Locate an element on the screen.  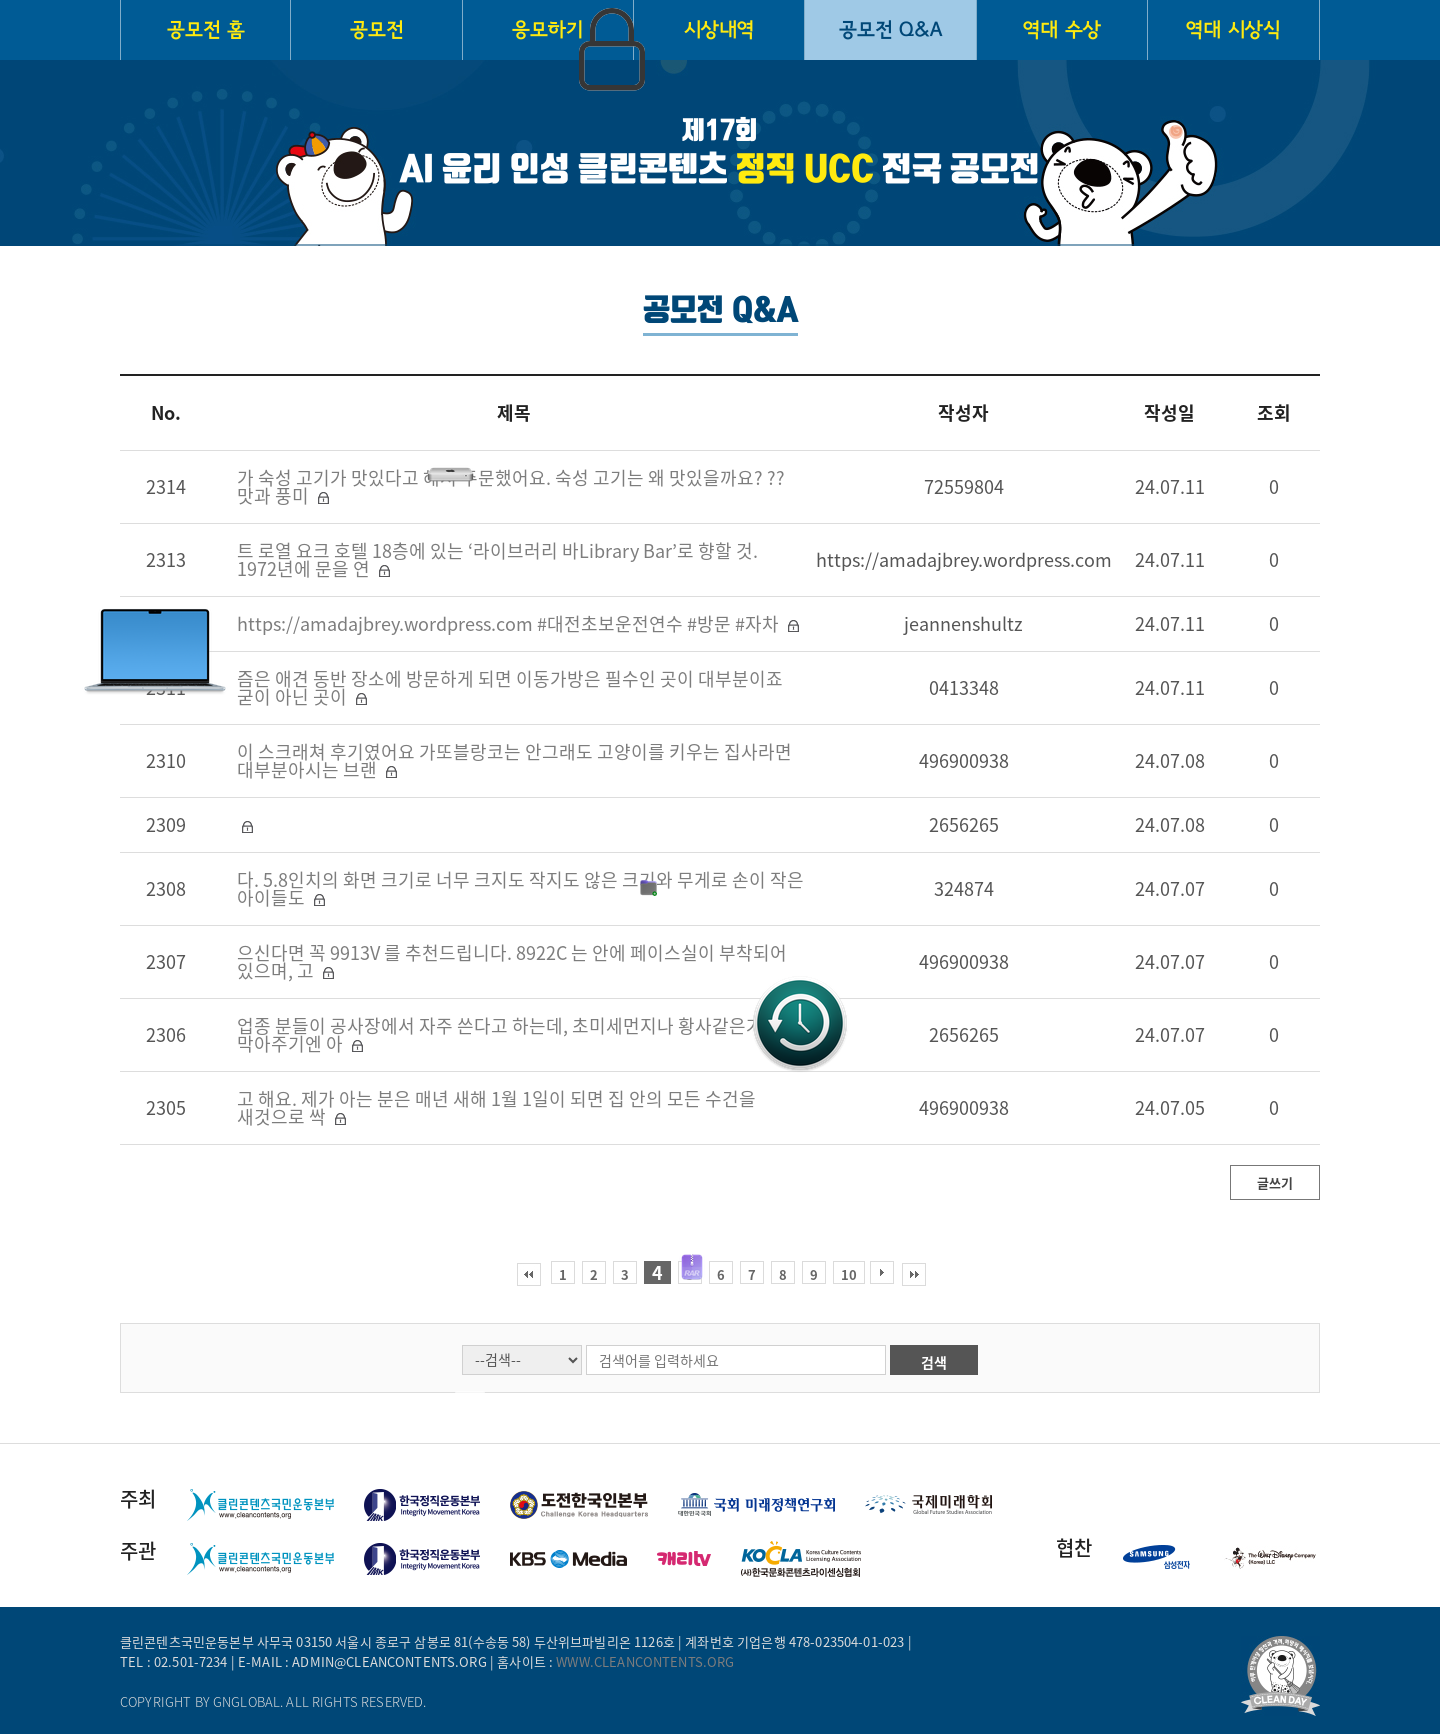
open time machine backup settings is located at coordinates (800, 1023).